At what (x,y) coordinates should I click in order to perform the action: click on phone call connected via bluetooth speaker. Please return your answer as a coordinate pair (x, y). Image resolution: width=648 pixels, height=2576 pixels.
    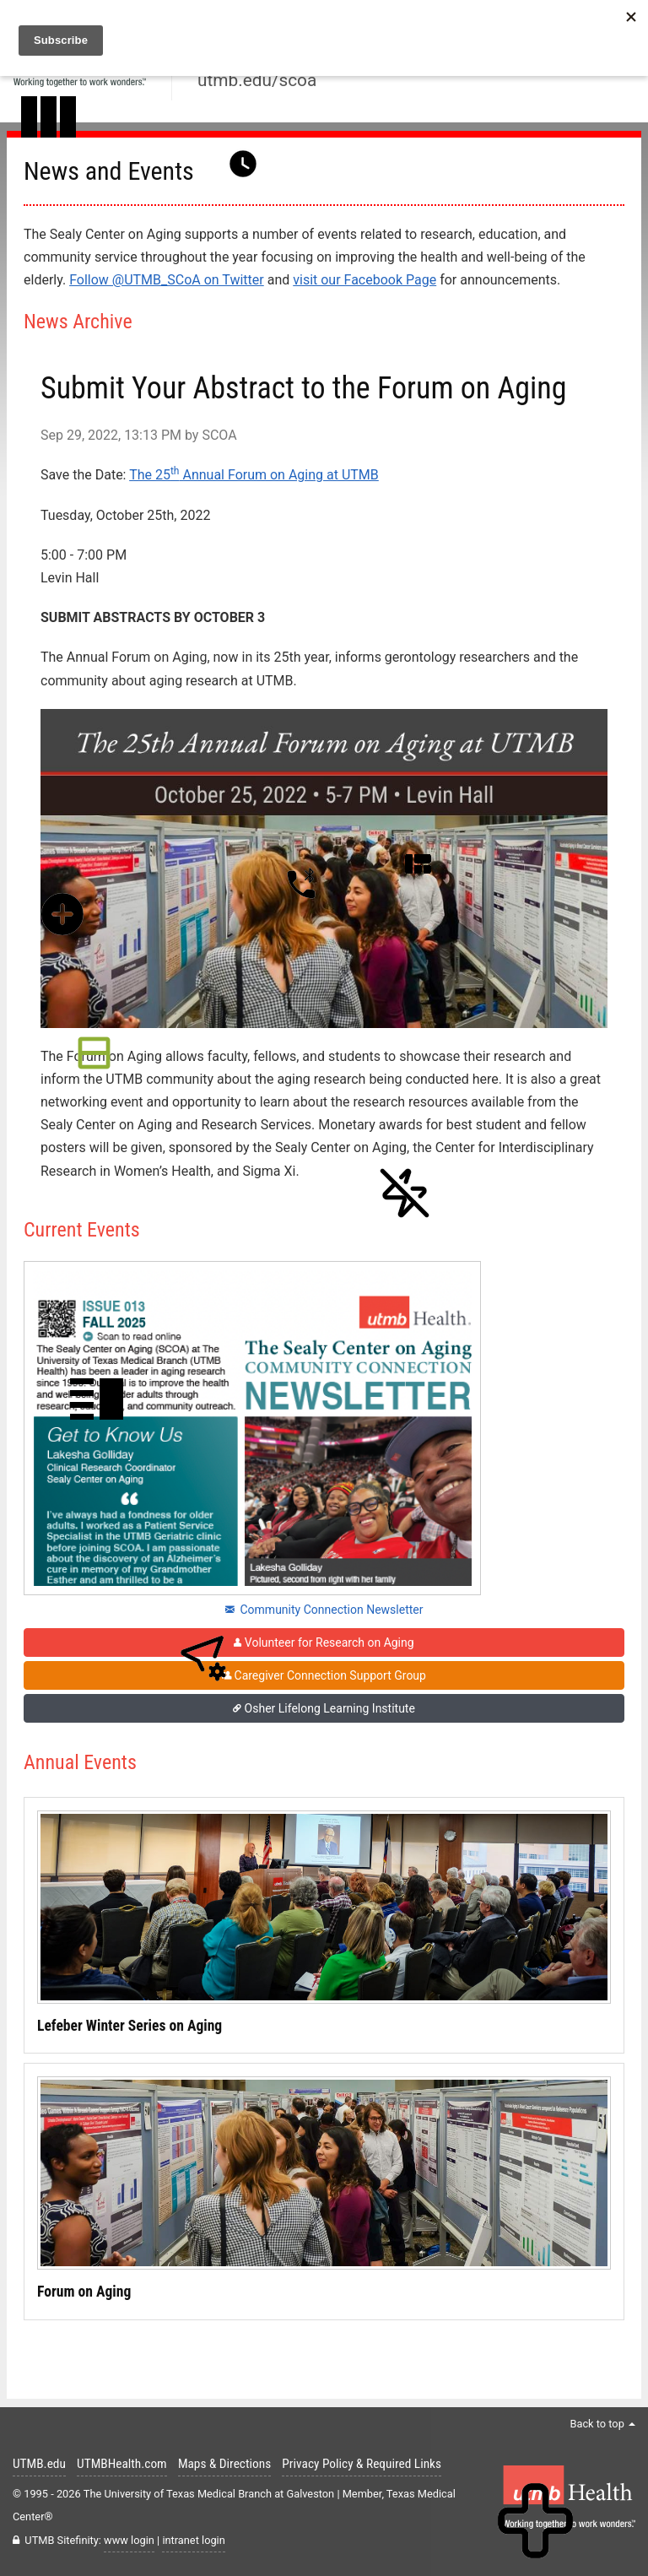
    Looking at the image, I should click on (301, 885).